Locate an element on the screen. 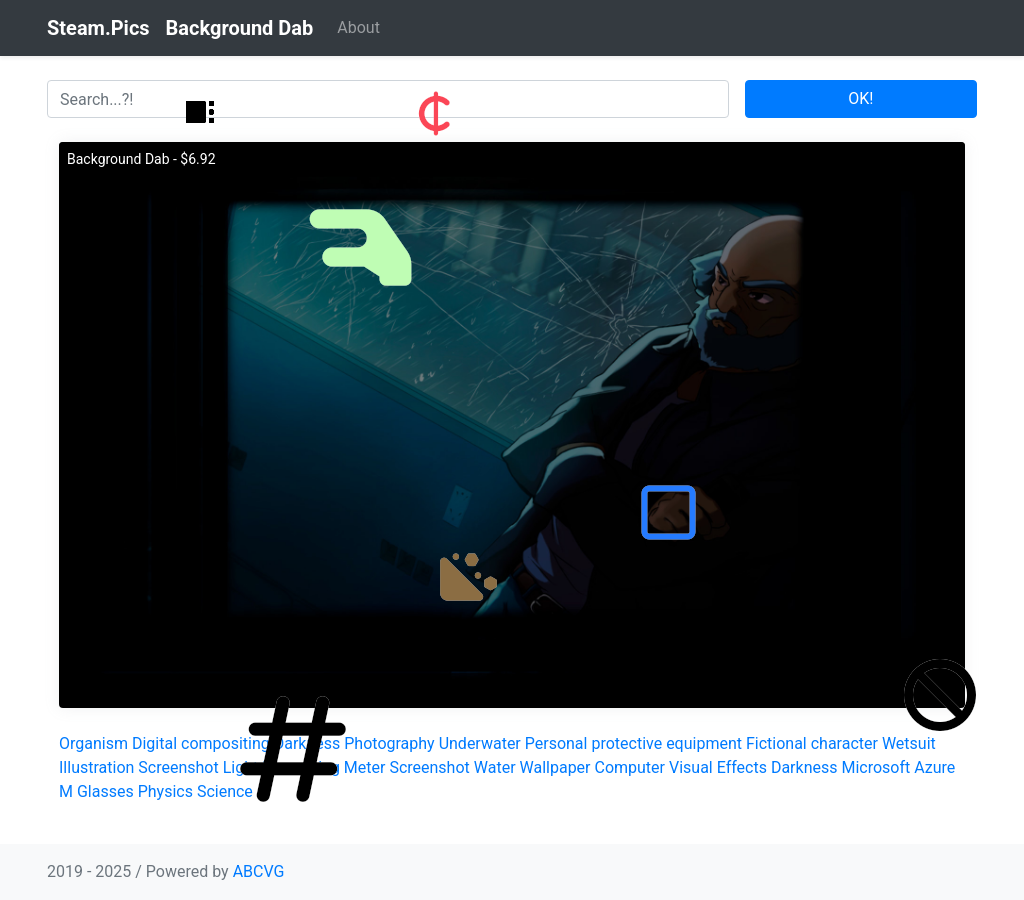  lizard gesture for rock-paper-scissors-lizard-spock game is located at coordinates (360, 247).